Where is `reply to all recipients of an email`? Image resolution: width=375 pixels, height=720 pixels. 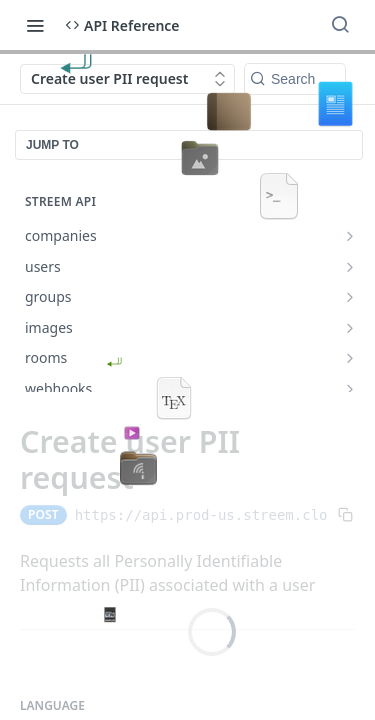 reply to all recipients of an email is located at coordinates (75, 61).